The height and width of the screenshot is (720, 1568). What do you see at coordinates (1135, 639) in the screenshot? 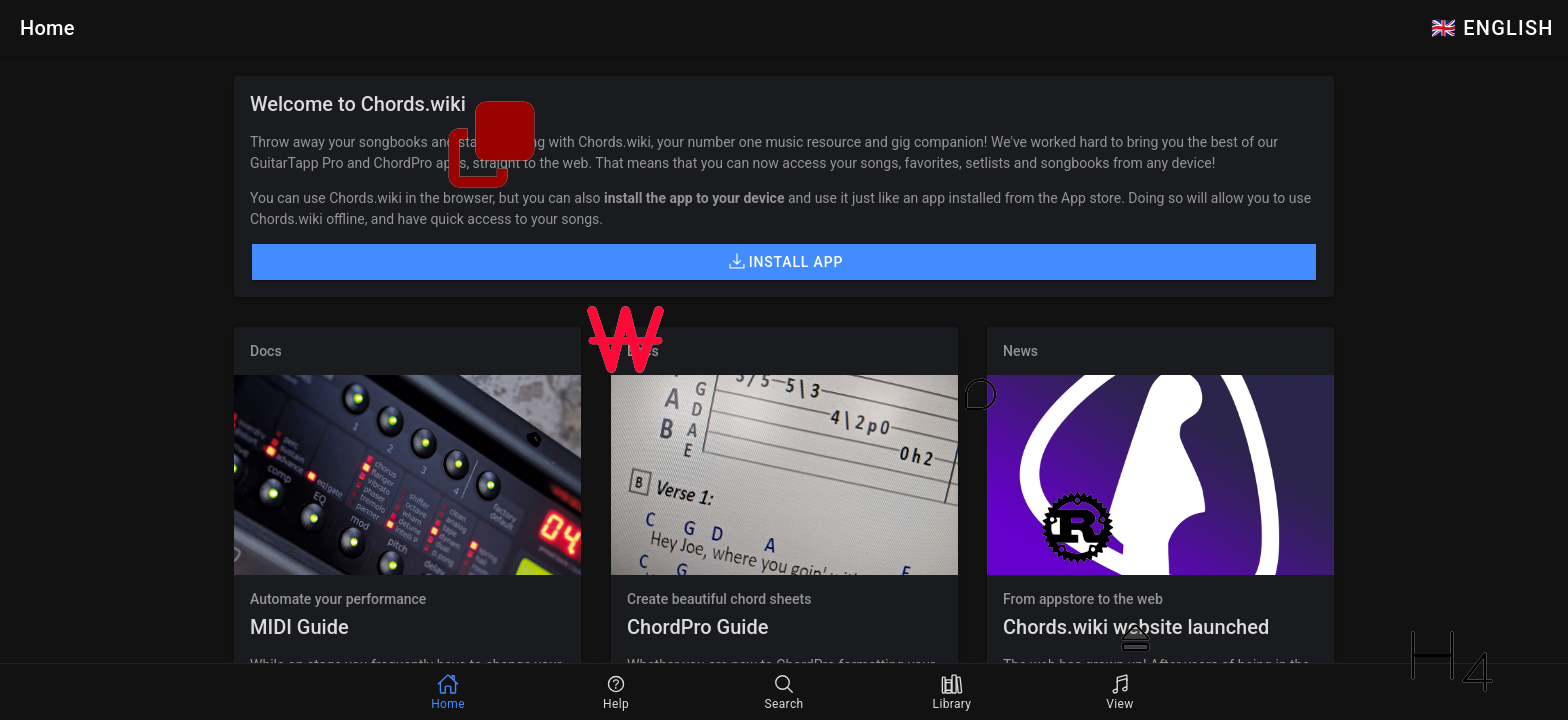
I see `eject media or disc` at bounding box center [1135, 639].